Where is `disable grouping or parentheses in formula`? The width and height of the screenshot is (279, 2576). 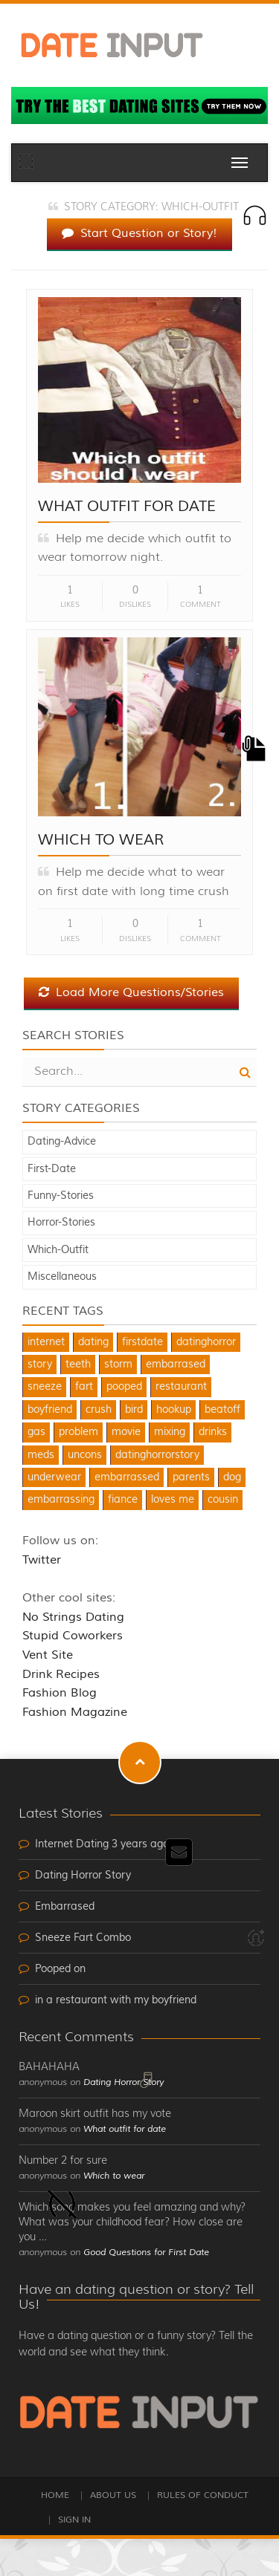 disable grouping or parentheses in formula is located at coordinates (62, 2204).